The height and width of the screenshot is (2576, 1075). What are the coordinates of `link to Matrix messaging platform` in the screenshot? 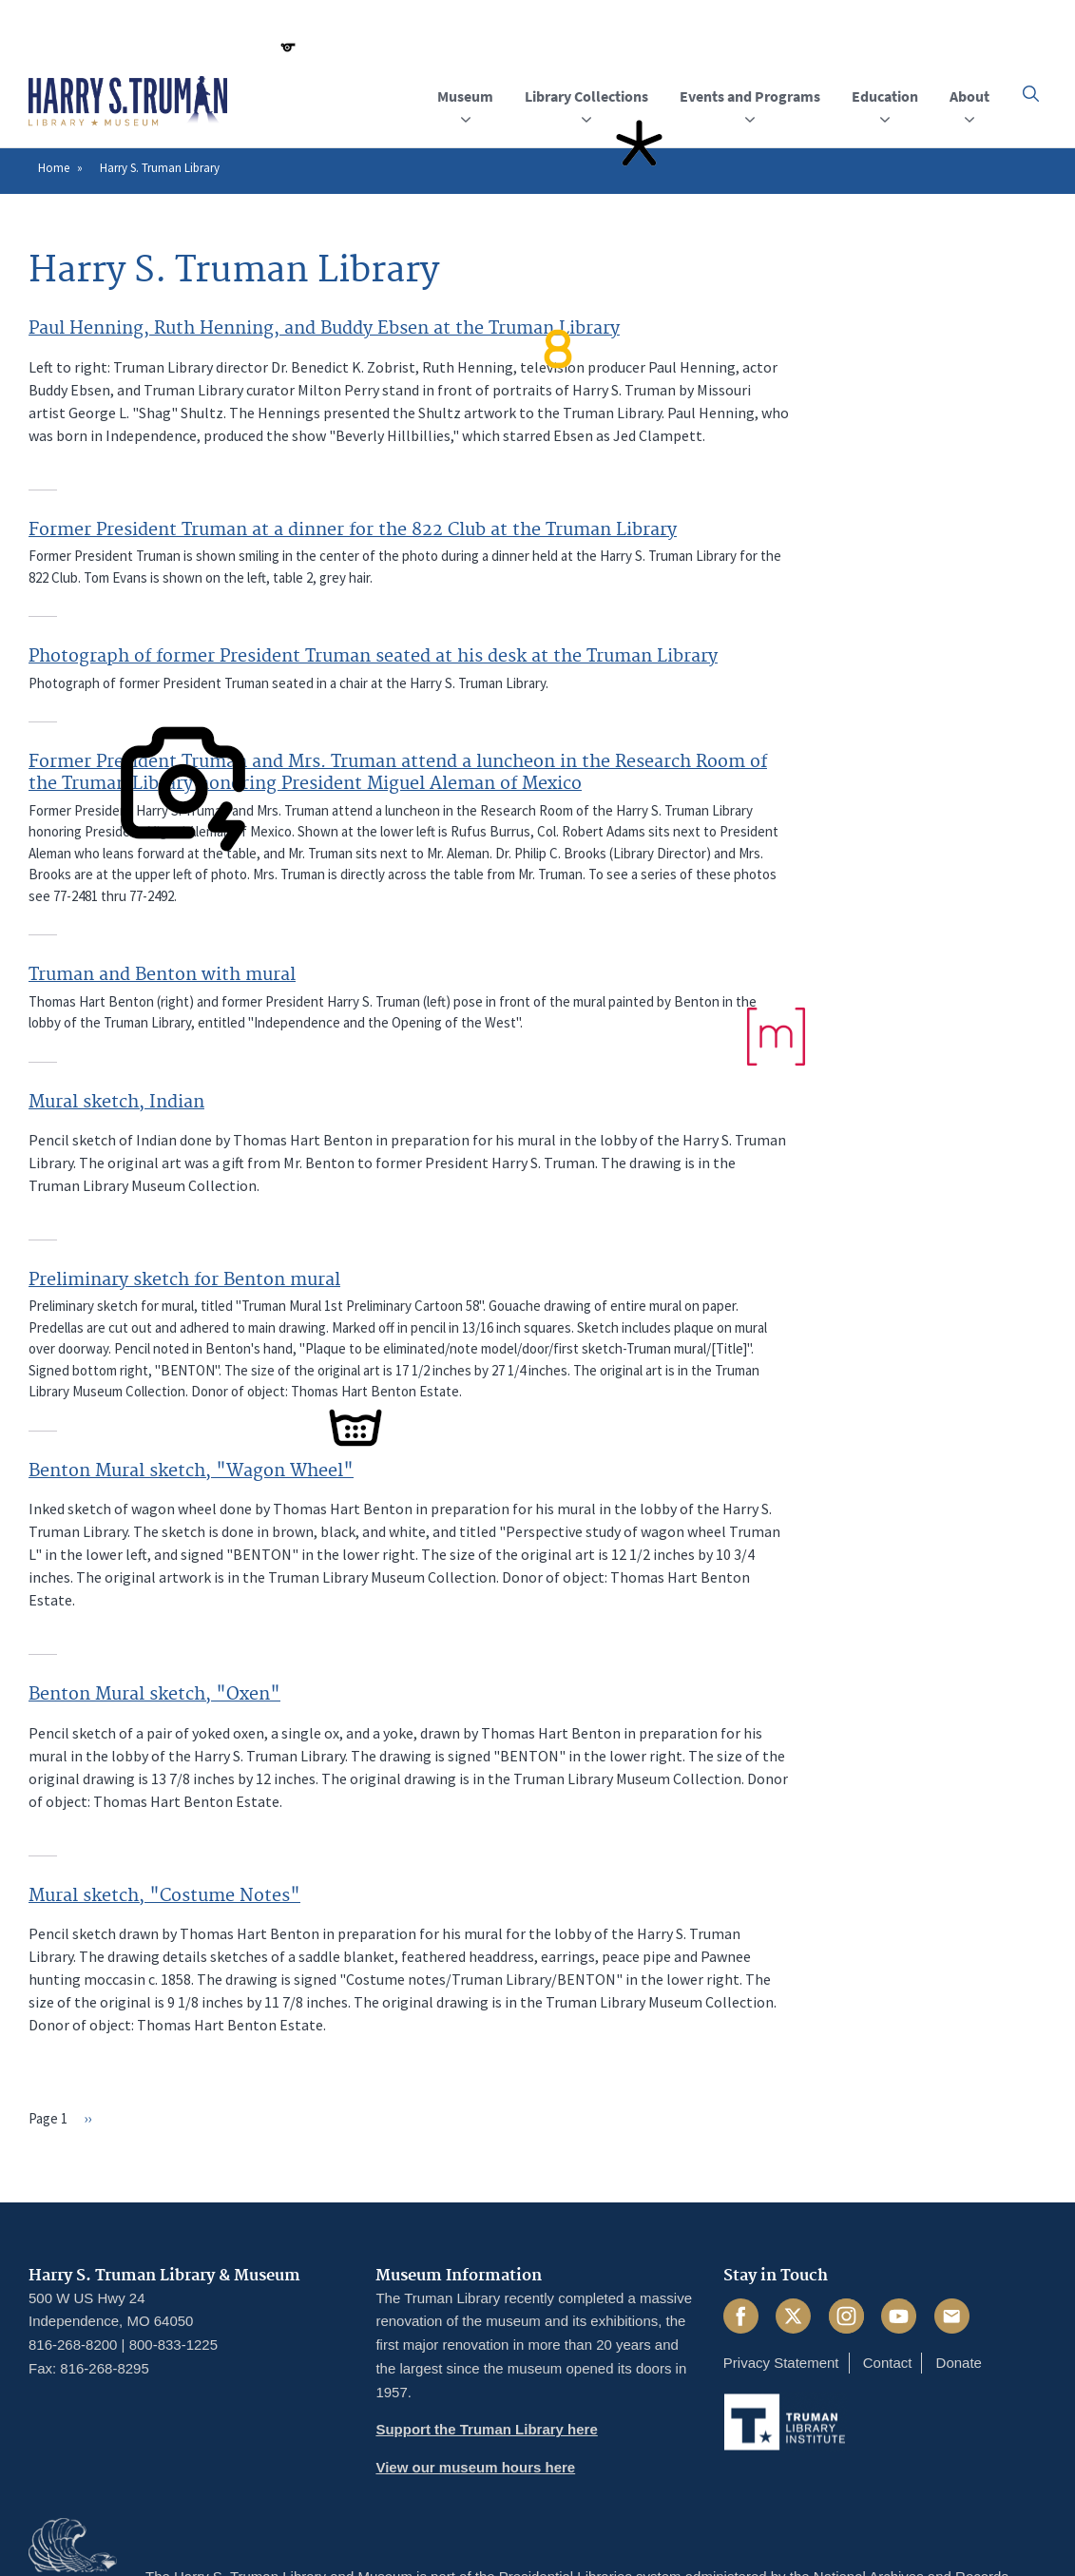 It's located at (776, 1036).